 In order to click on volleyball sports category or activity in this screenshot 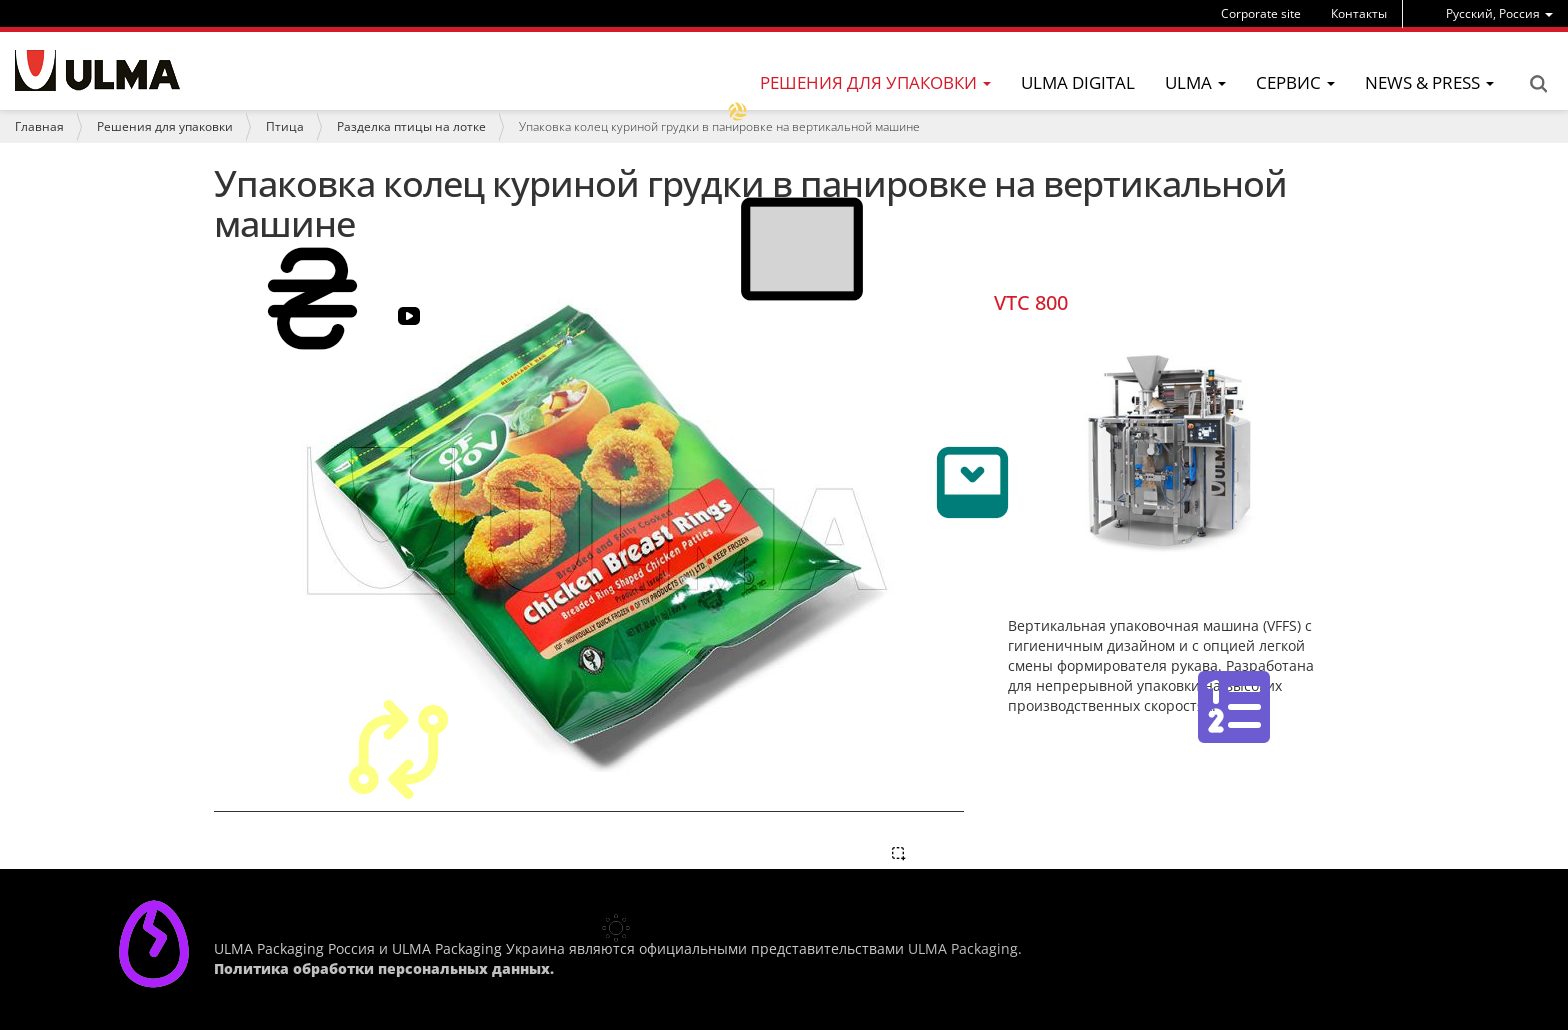, I will do `click(737, 111)`.